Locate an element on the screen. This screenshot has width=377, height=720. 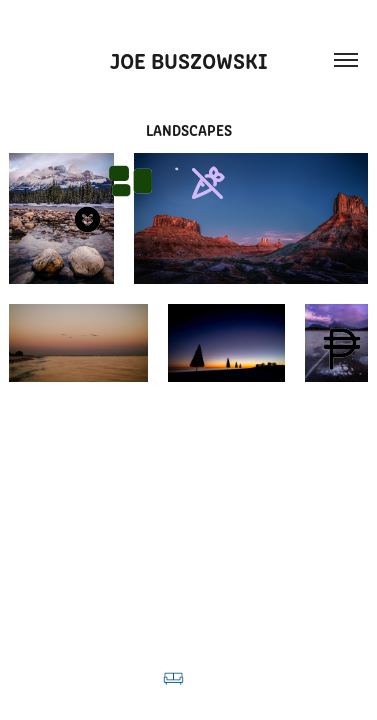
expand to show more content below is located at coordinates (87, 219).